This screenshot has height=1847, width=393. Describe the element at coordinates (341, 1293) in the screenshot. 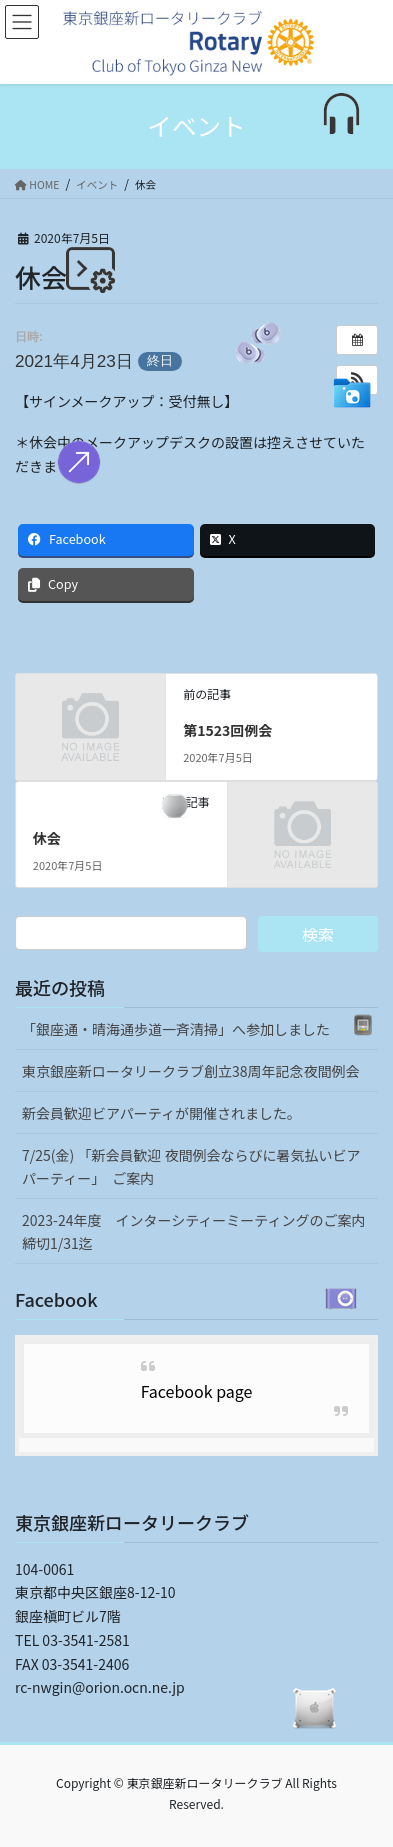

I see `iPod shuffle device connected` at that location.